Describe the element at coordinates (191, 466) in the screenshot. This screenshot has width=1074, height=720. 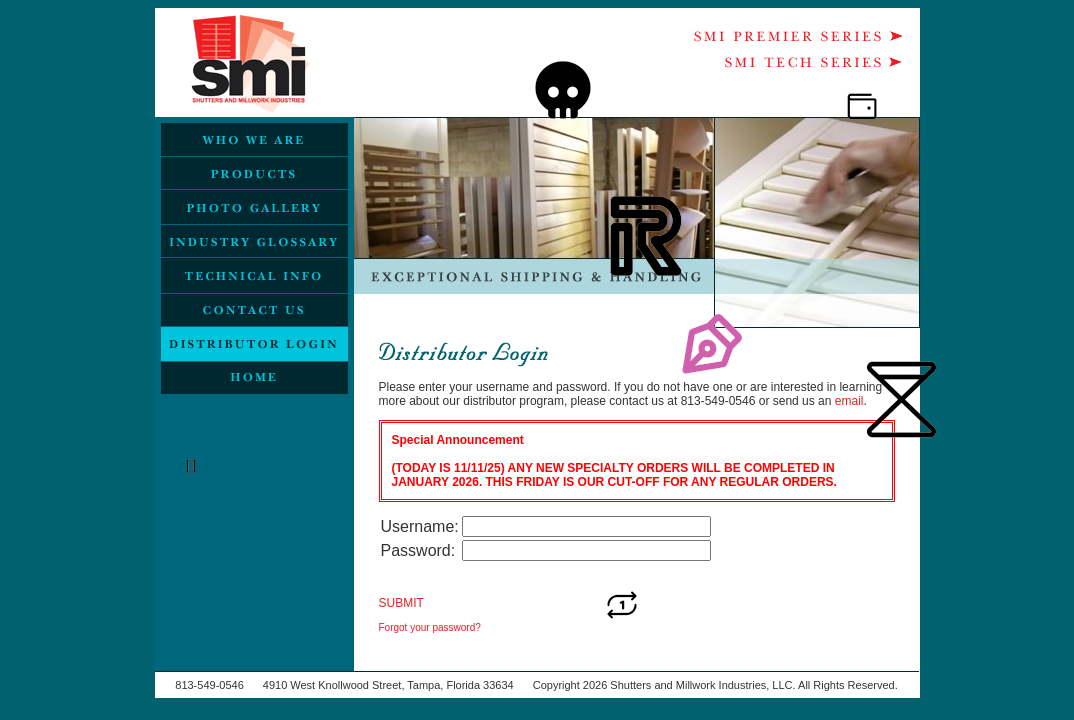
I see `national geographic brand logo` at that location.